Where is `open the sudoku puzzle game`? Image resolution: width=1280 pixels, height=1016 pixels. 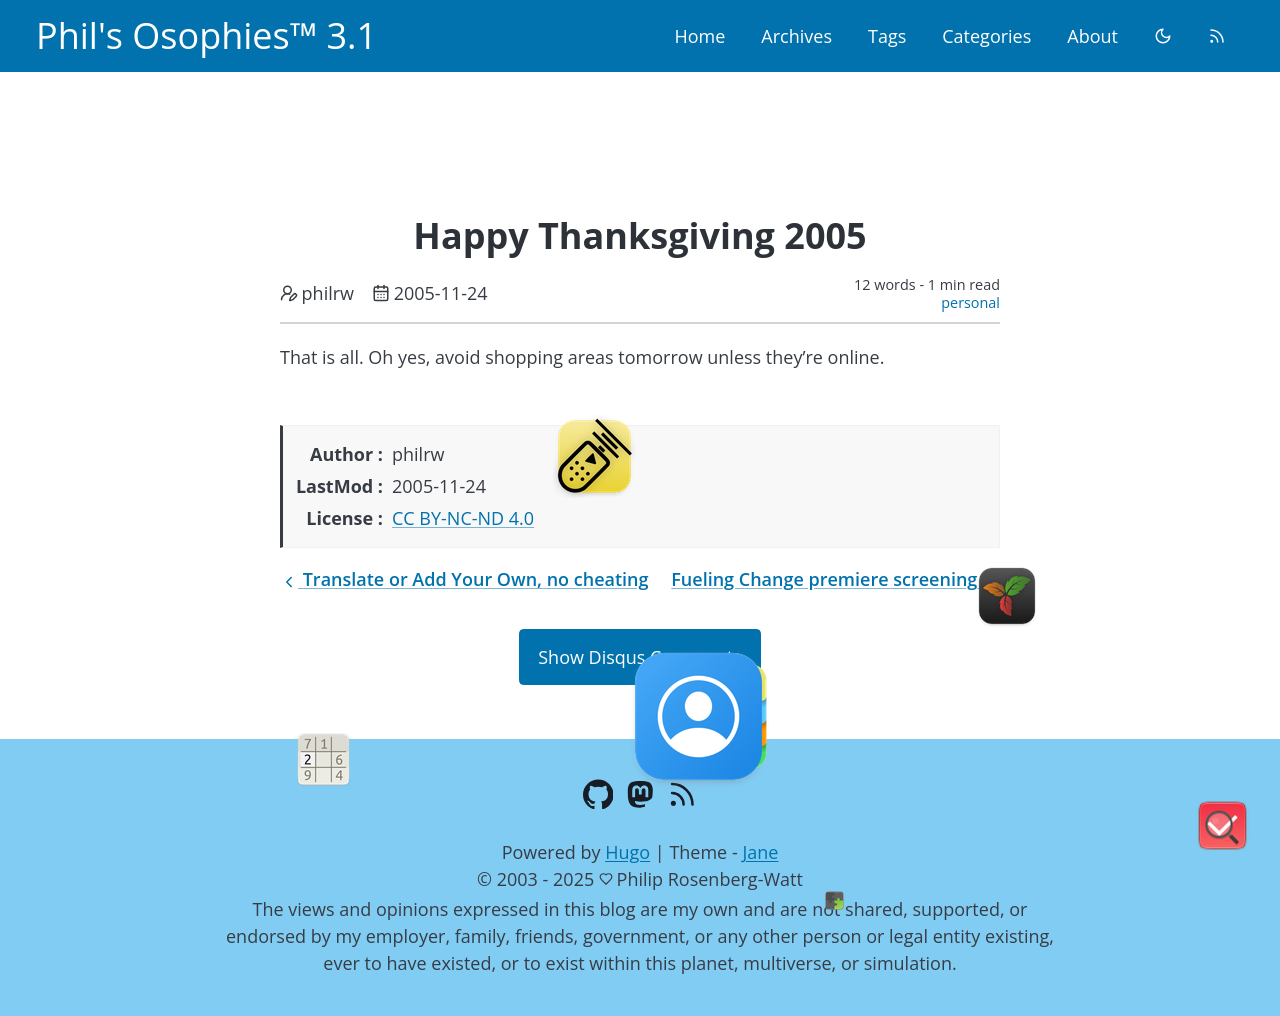 open the sudoku puzzle game is located at coordinates (323, 759).